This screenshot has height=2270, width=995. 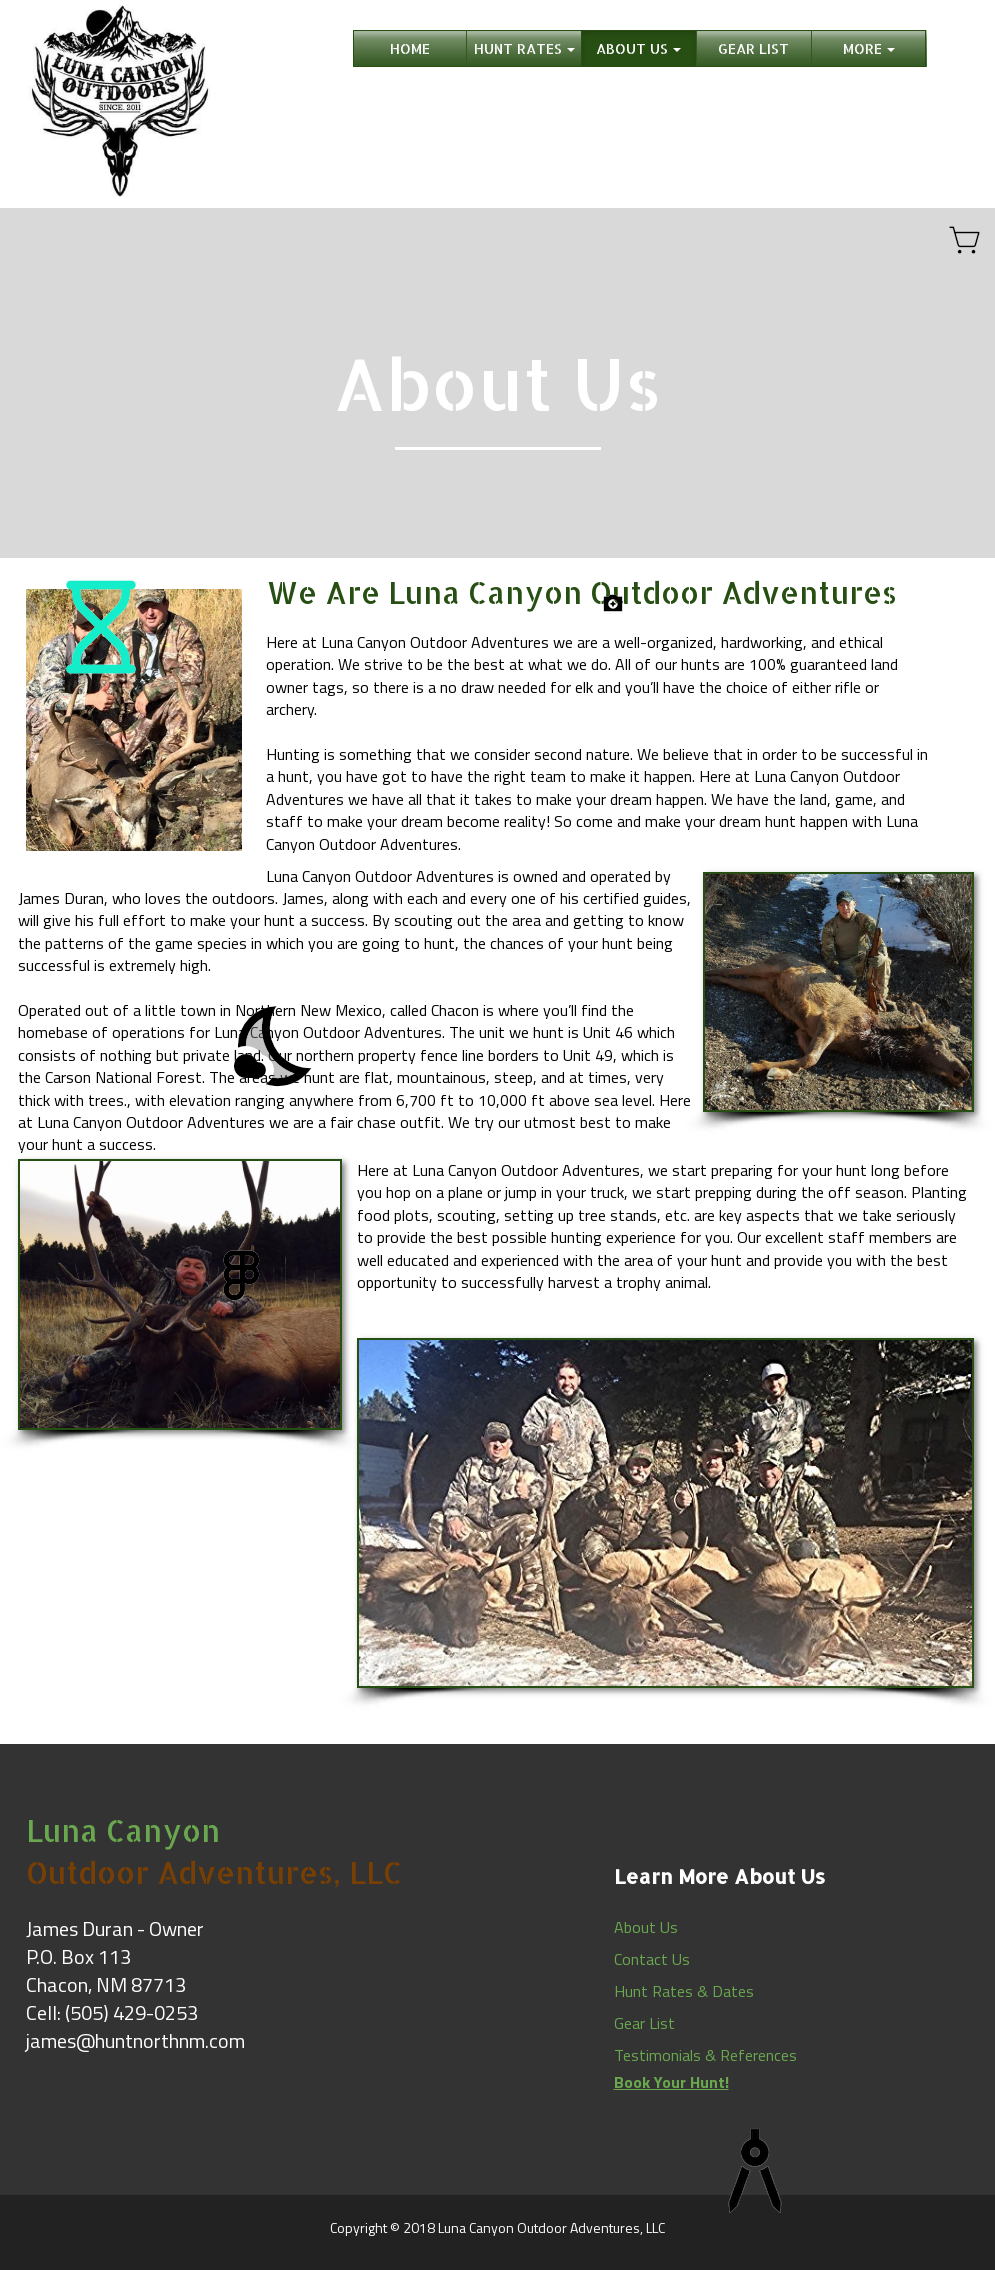 I want to click on open figma design file, so click(x=240, y=1274).